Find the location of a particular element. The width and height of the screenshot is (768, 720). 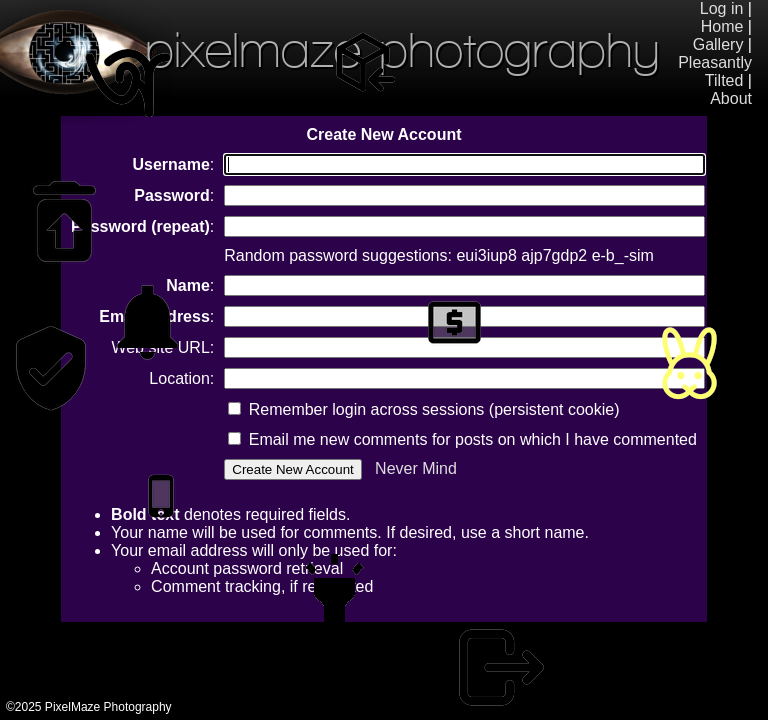

indicates a verified or trusted user account is located at coordinates (51, 368).